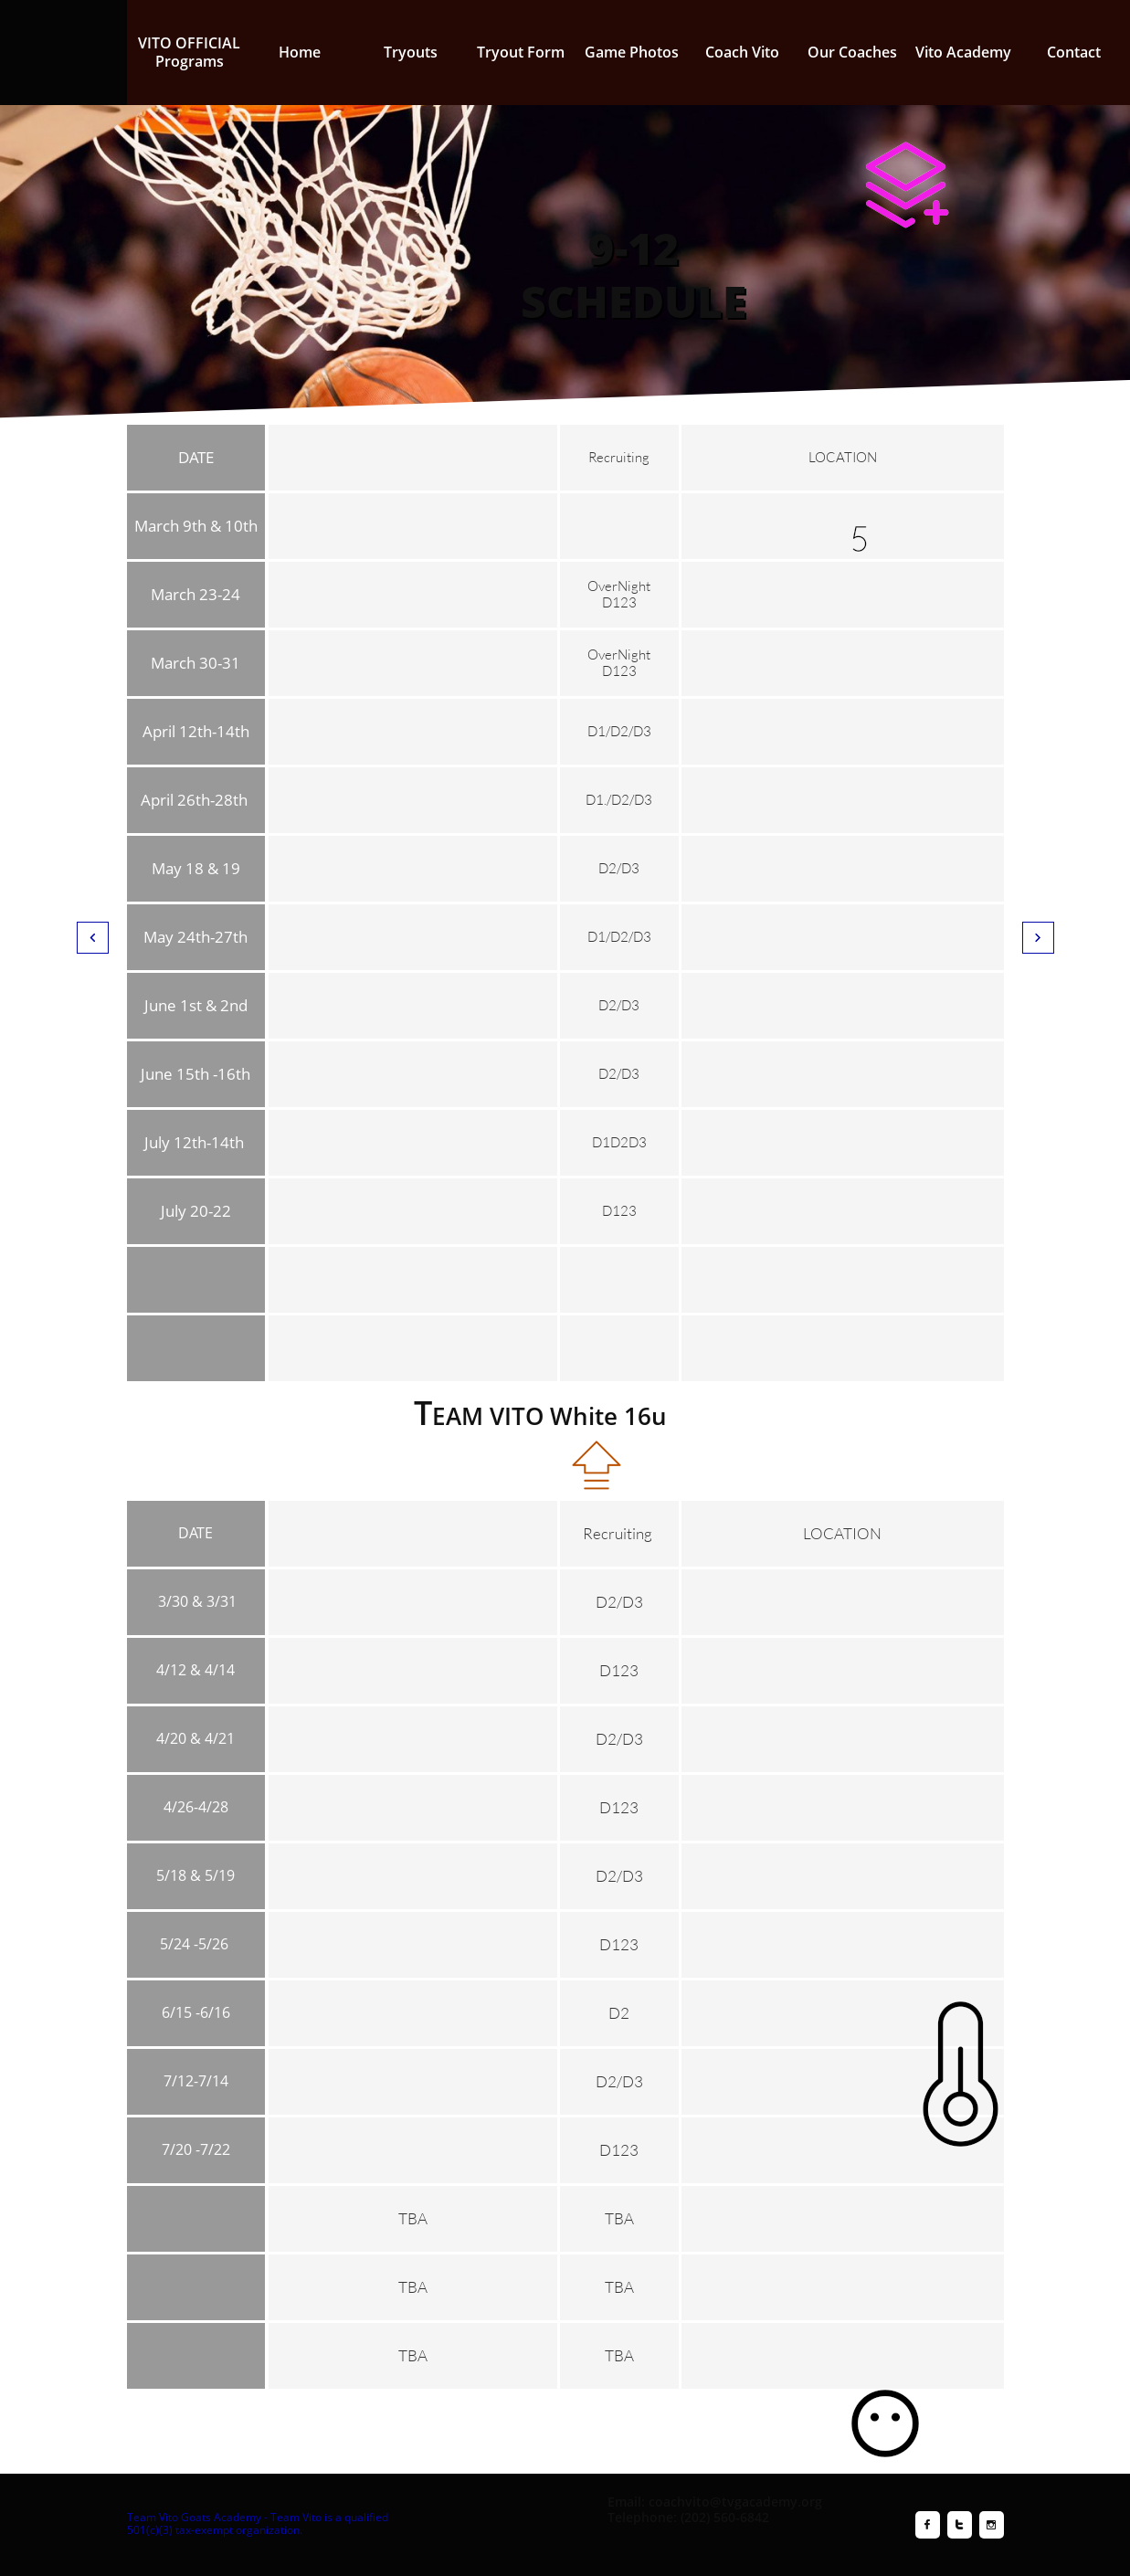 The height and width of the screenshot is (2576, 1130). Describe the element at coordinates (905, 185) in the screenshot. I see `add a new layer to the stack` at that location.